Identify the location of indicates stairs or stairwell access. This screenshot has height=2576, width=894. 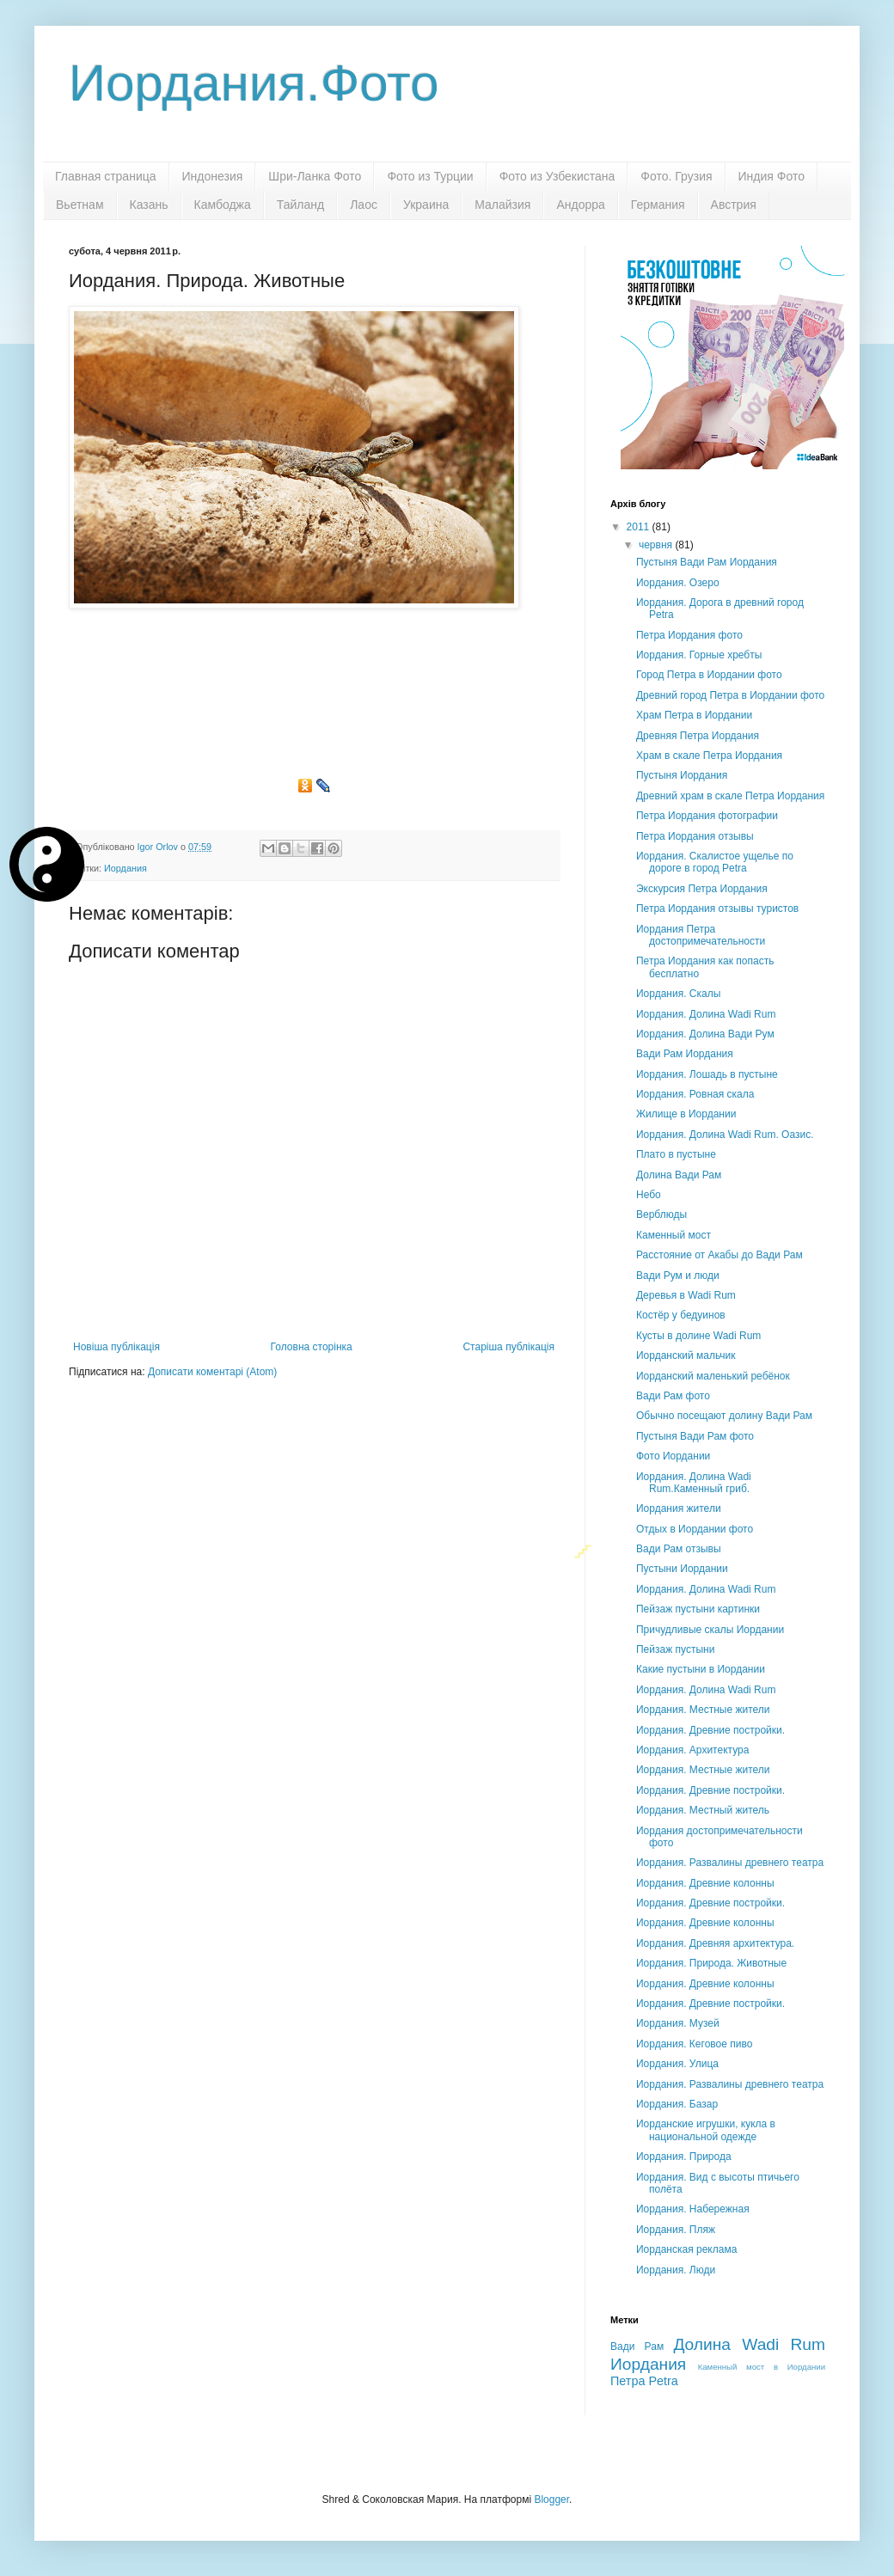
(583, 1551).